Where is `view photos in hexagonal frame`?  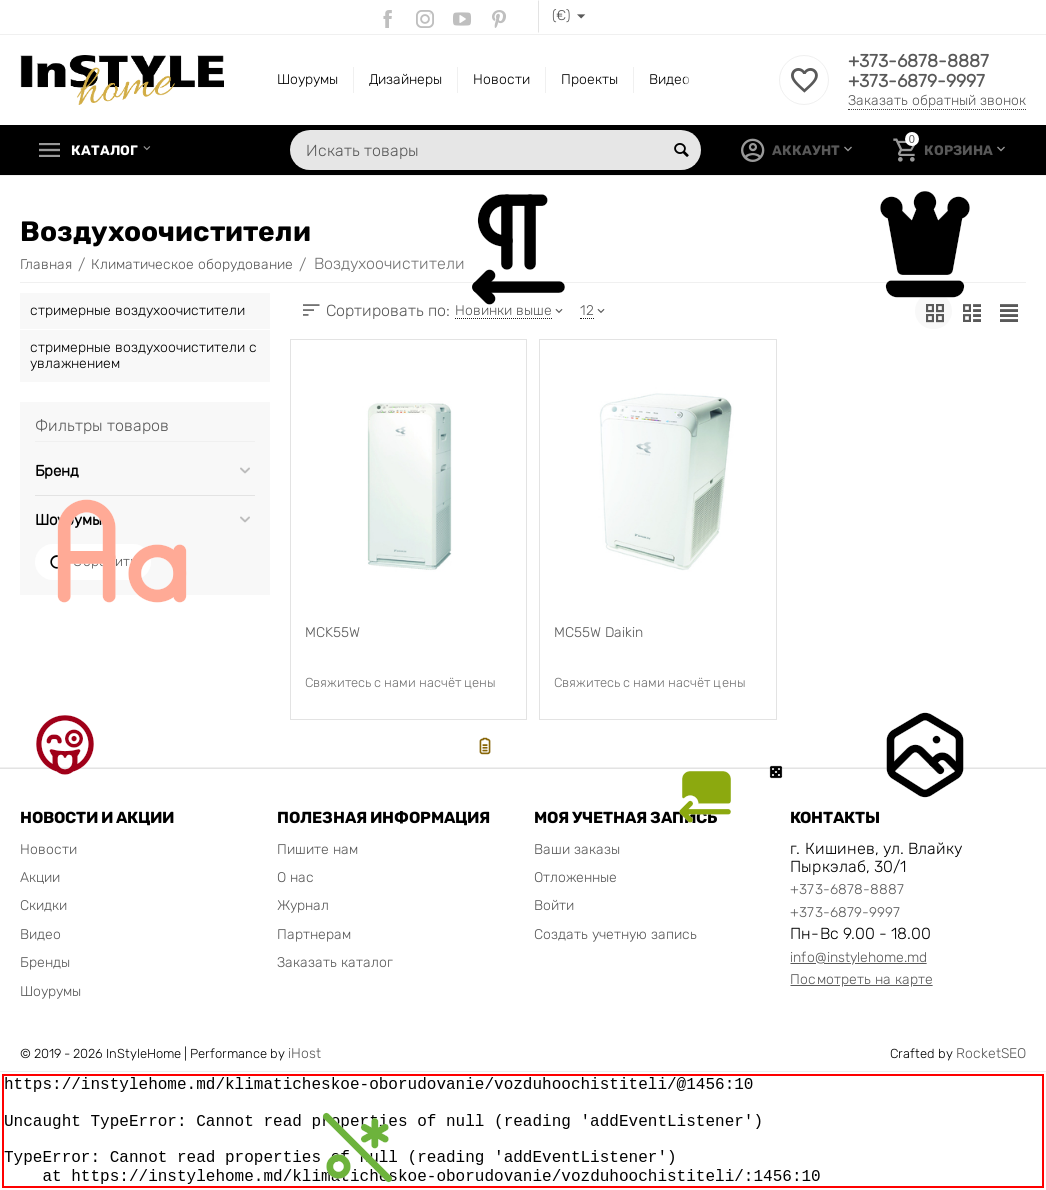 view photos in hexagonal frame is located at coordinates (925, 755).